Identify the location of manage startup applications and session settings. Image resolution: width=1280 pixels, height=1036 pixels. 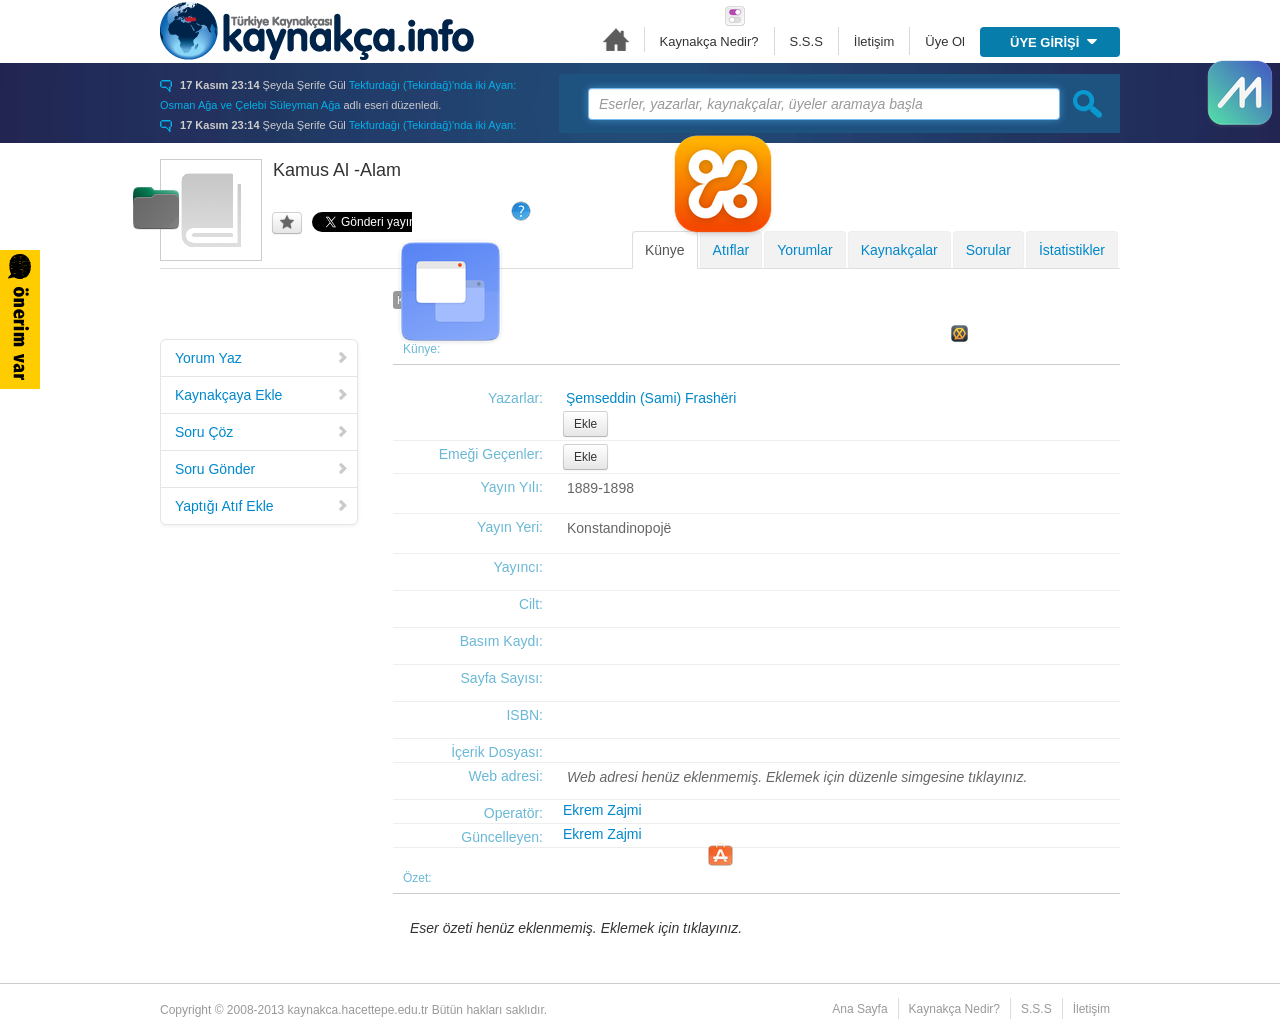
(450, 291).